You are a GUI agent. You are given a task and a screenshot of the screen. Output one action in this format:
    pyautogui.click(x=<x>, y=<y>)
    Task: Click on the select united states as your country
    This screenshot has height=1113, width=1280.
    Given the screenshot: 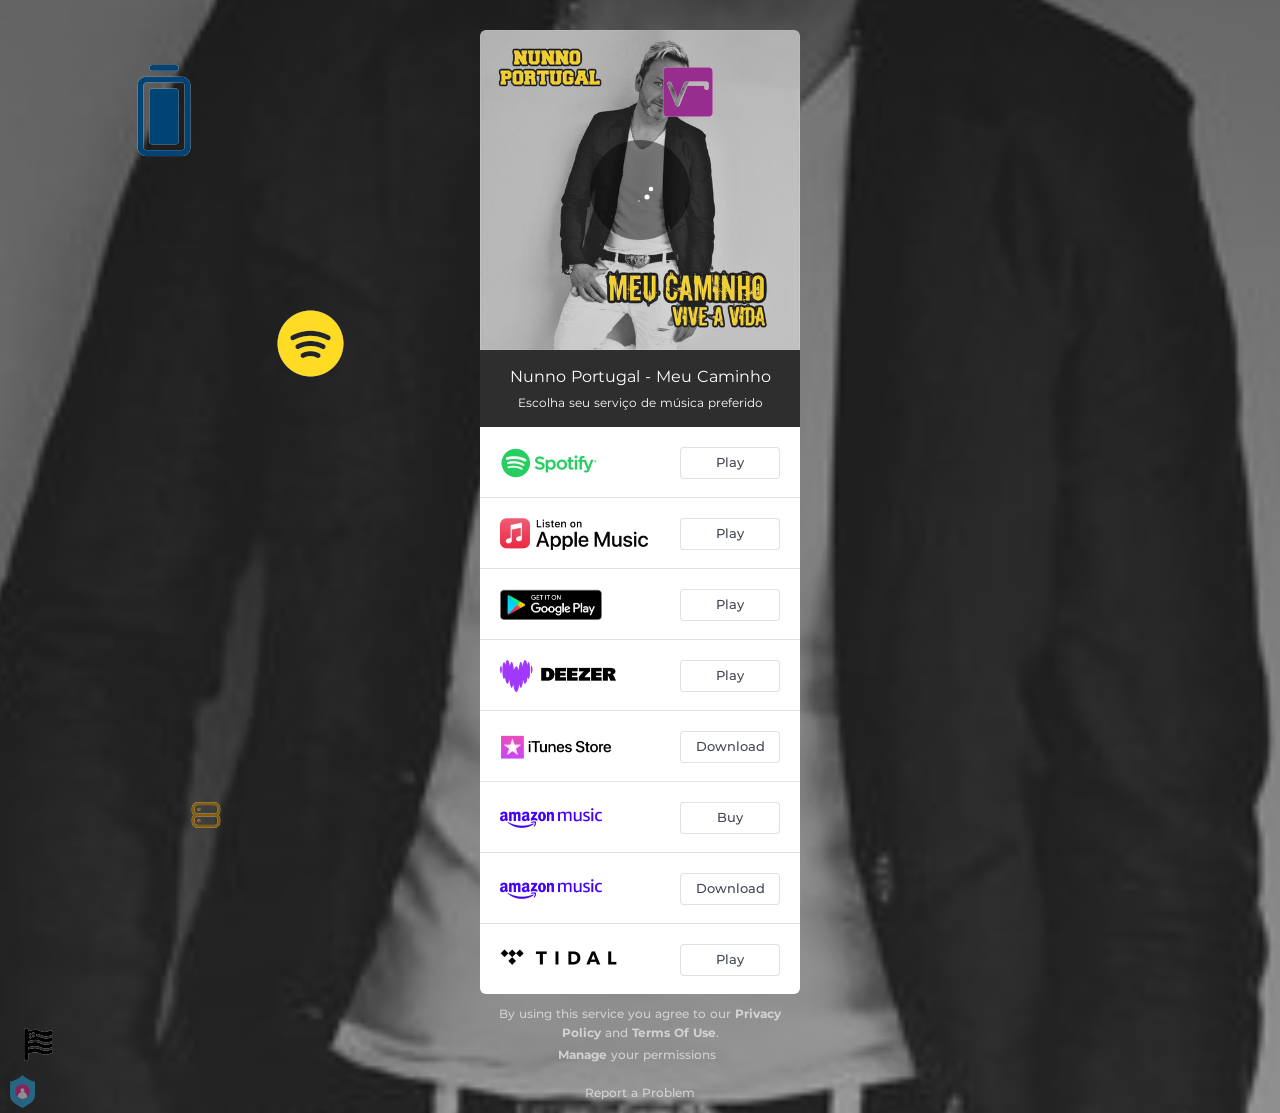 What is the action you would take?
    pyautogui.click(x=38, y=1044)
    